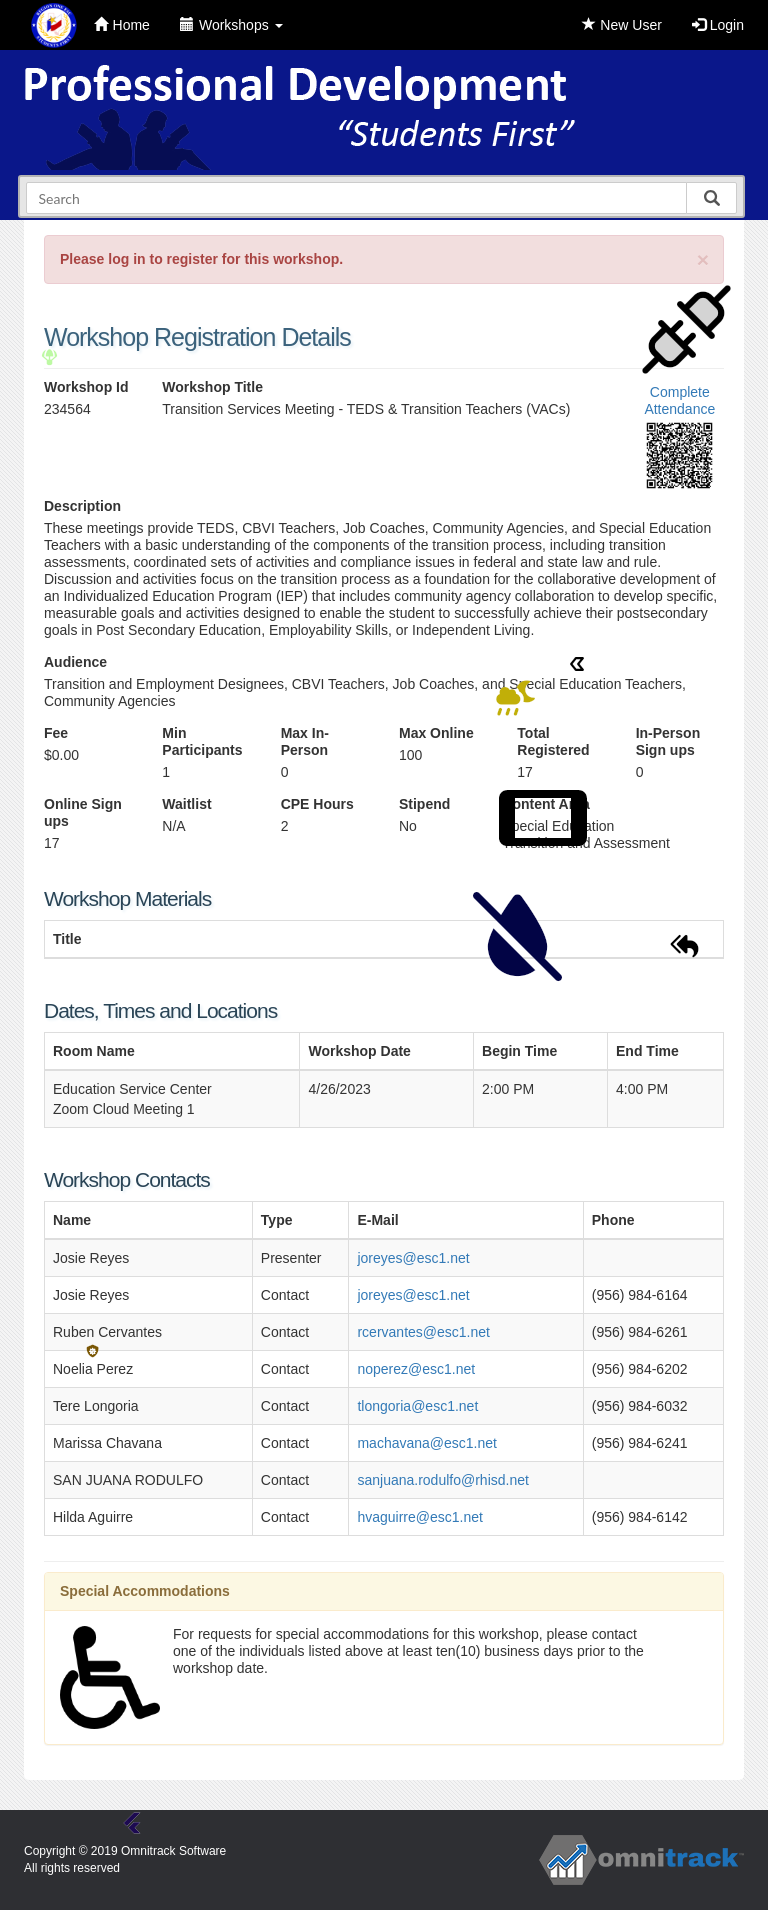  I want to click on navigate to previous item, so click(577, 664).